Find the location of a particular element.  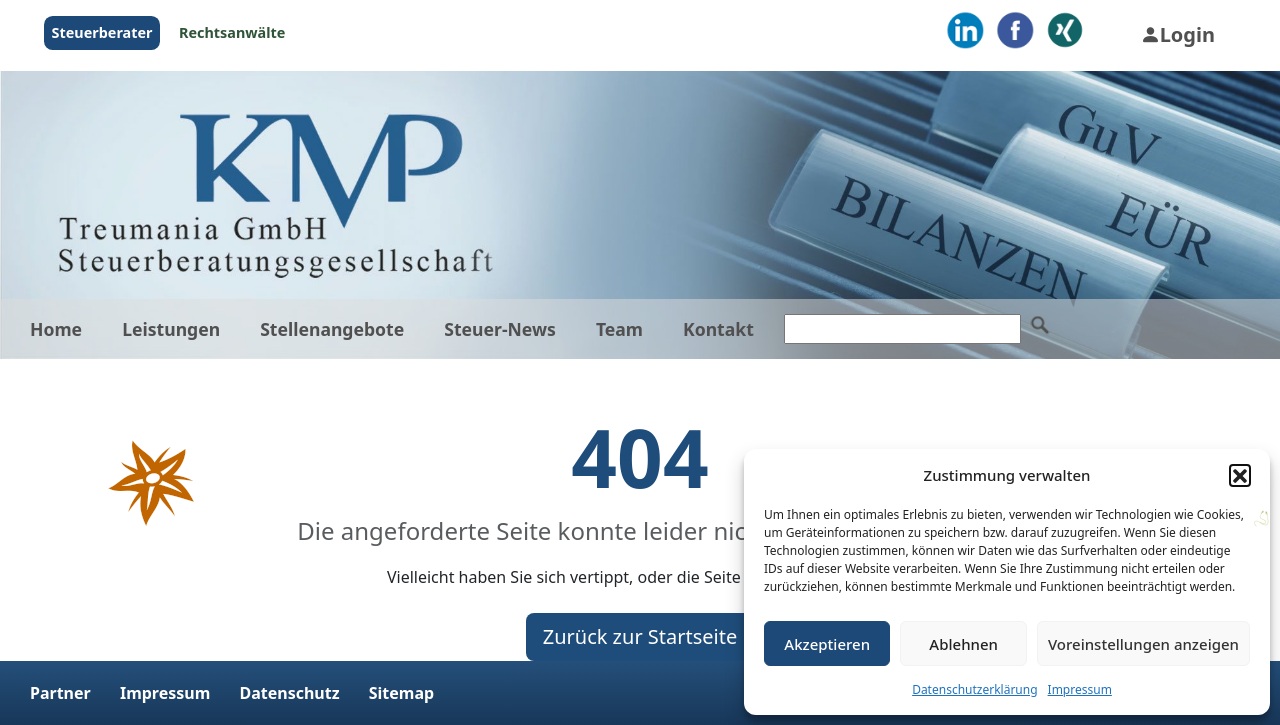

connect to wireless earbuds is located at coordinates (1261, 518).